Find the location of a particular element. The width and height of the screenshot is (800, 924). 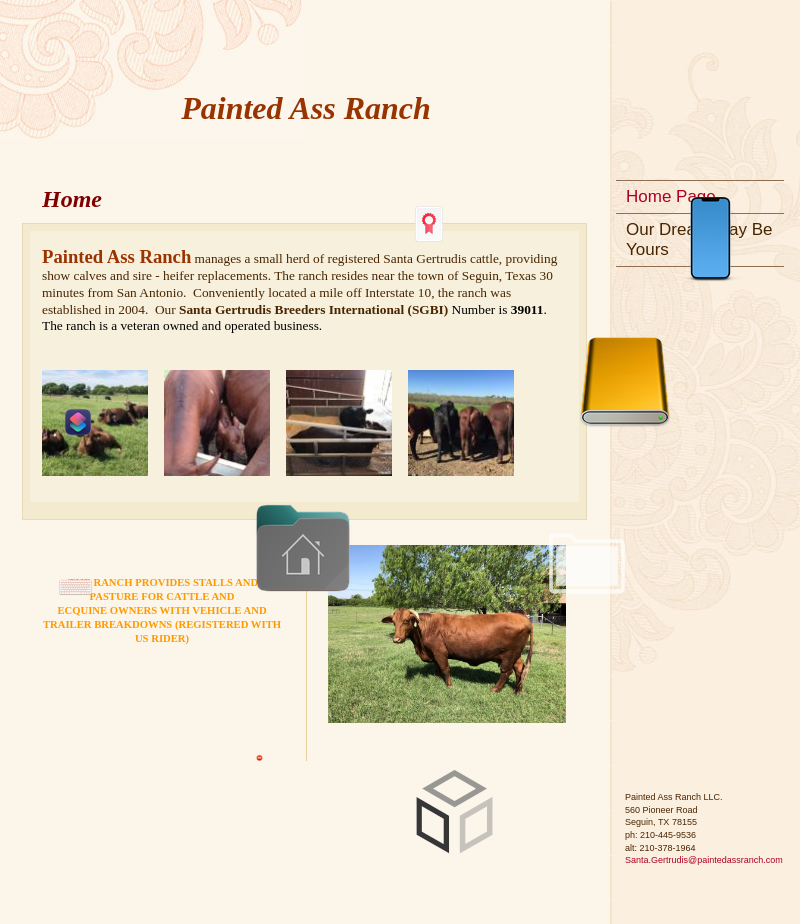

iPhone 12 Pro Max device icon is located at coordinates (710, 239).